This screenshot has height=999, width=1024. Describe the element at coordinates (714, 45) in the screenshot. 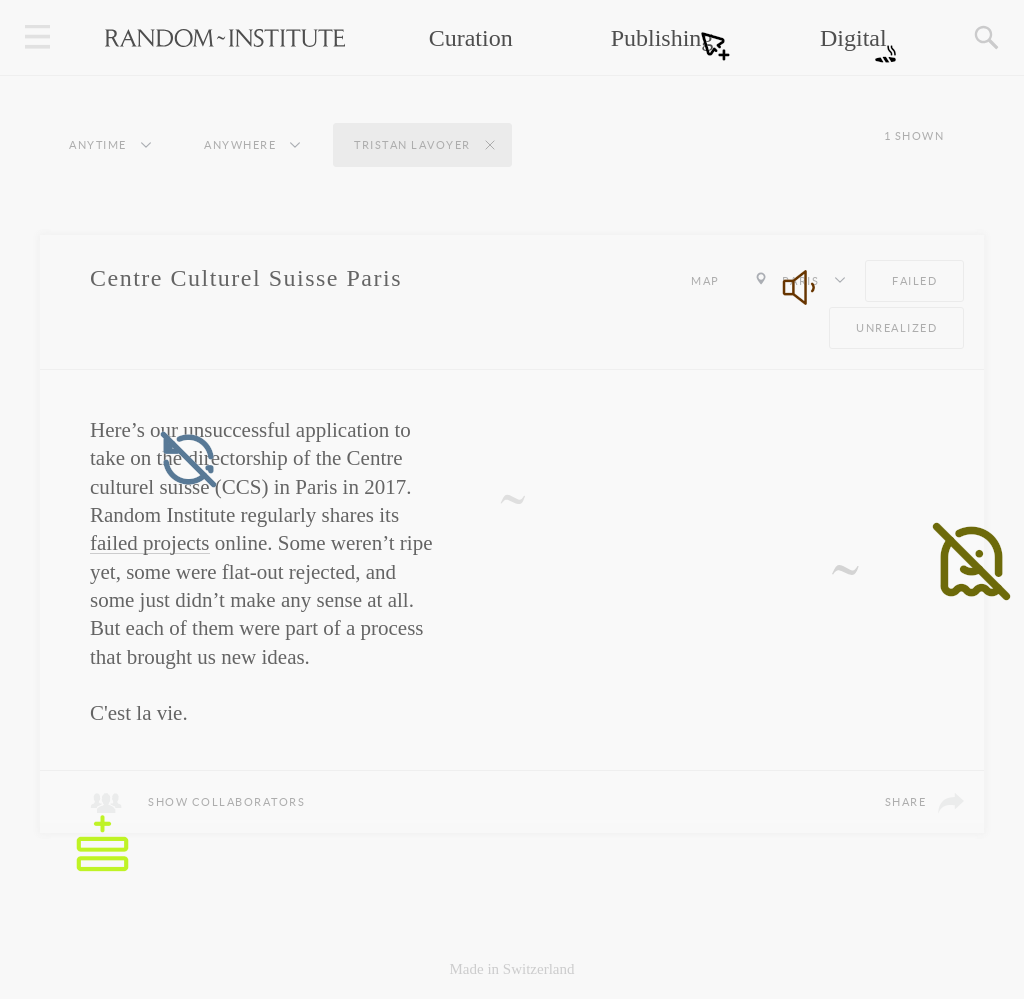

I see `add a new cursor or pointer` at that location.